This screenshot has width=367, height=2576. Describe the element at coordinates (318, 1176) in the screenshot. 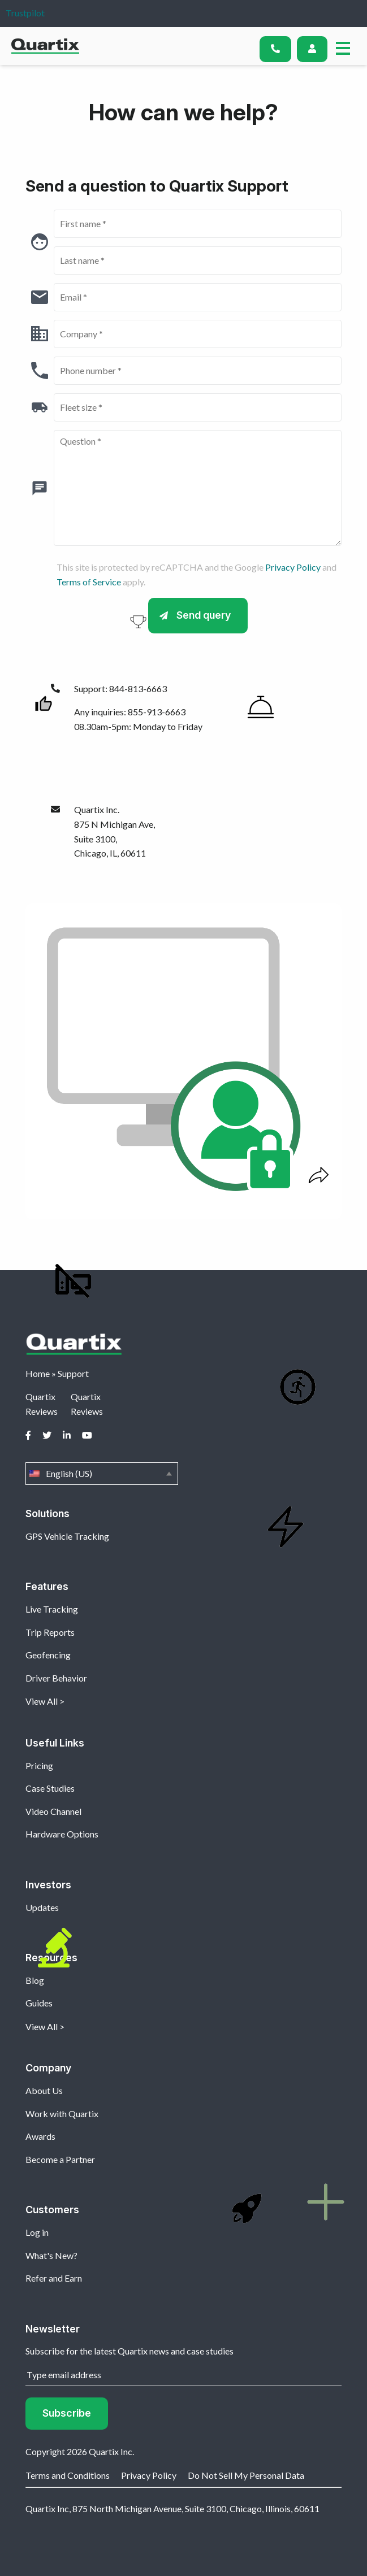

I see `share content with others` at that location.